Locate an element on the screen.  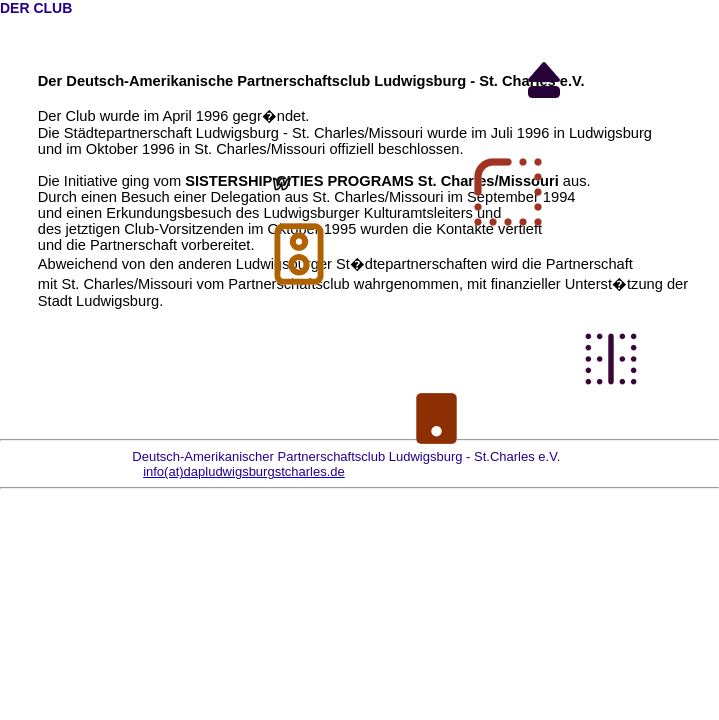
open Webflow website builder is located at coordinates (281, 183).